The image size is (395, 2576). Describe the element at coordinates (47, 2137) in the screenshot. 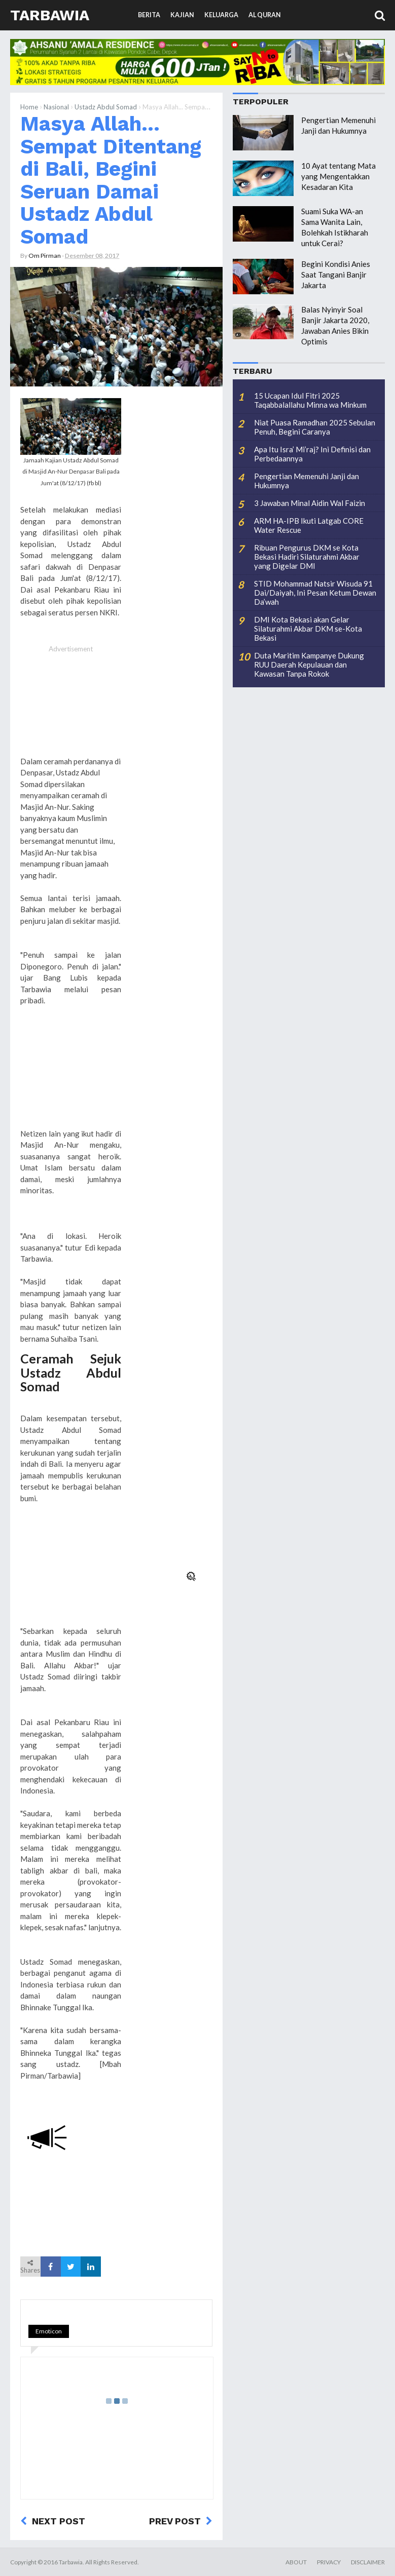

I see `make an announcement or broadcast` at that location.